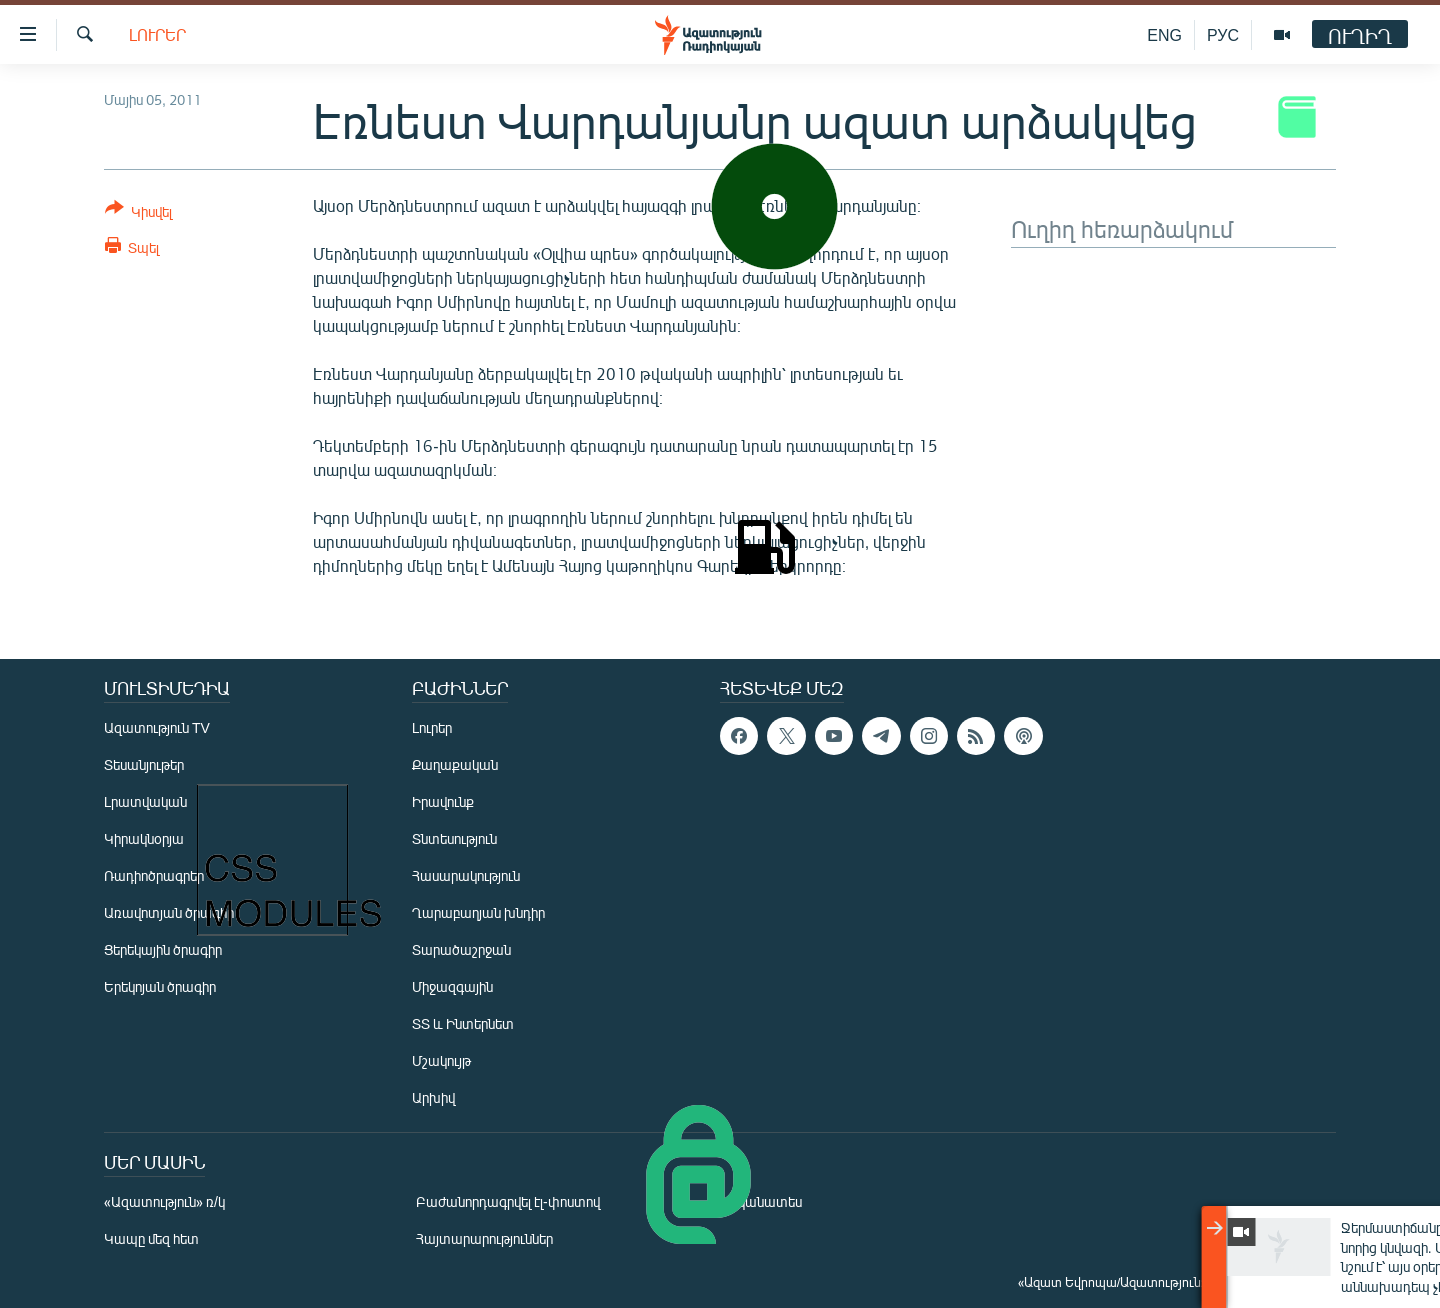 This screenshot has height=1308, width=1440. Describe the element at coordinates (1297, 117) in the screenshot. I see `open your library or reading list` at that location.